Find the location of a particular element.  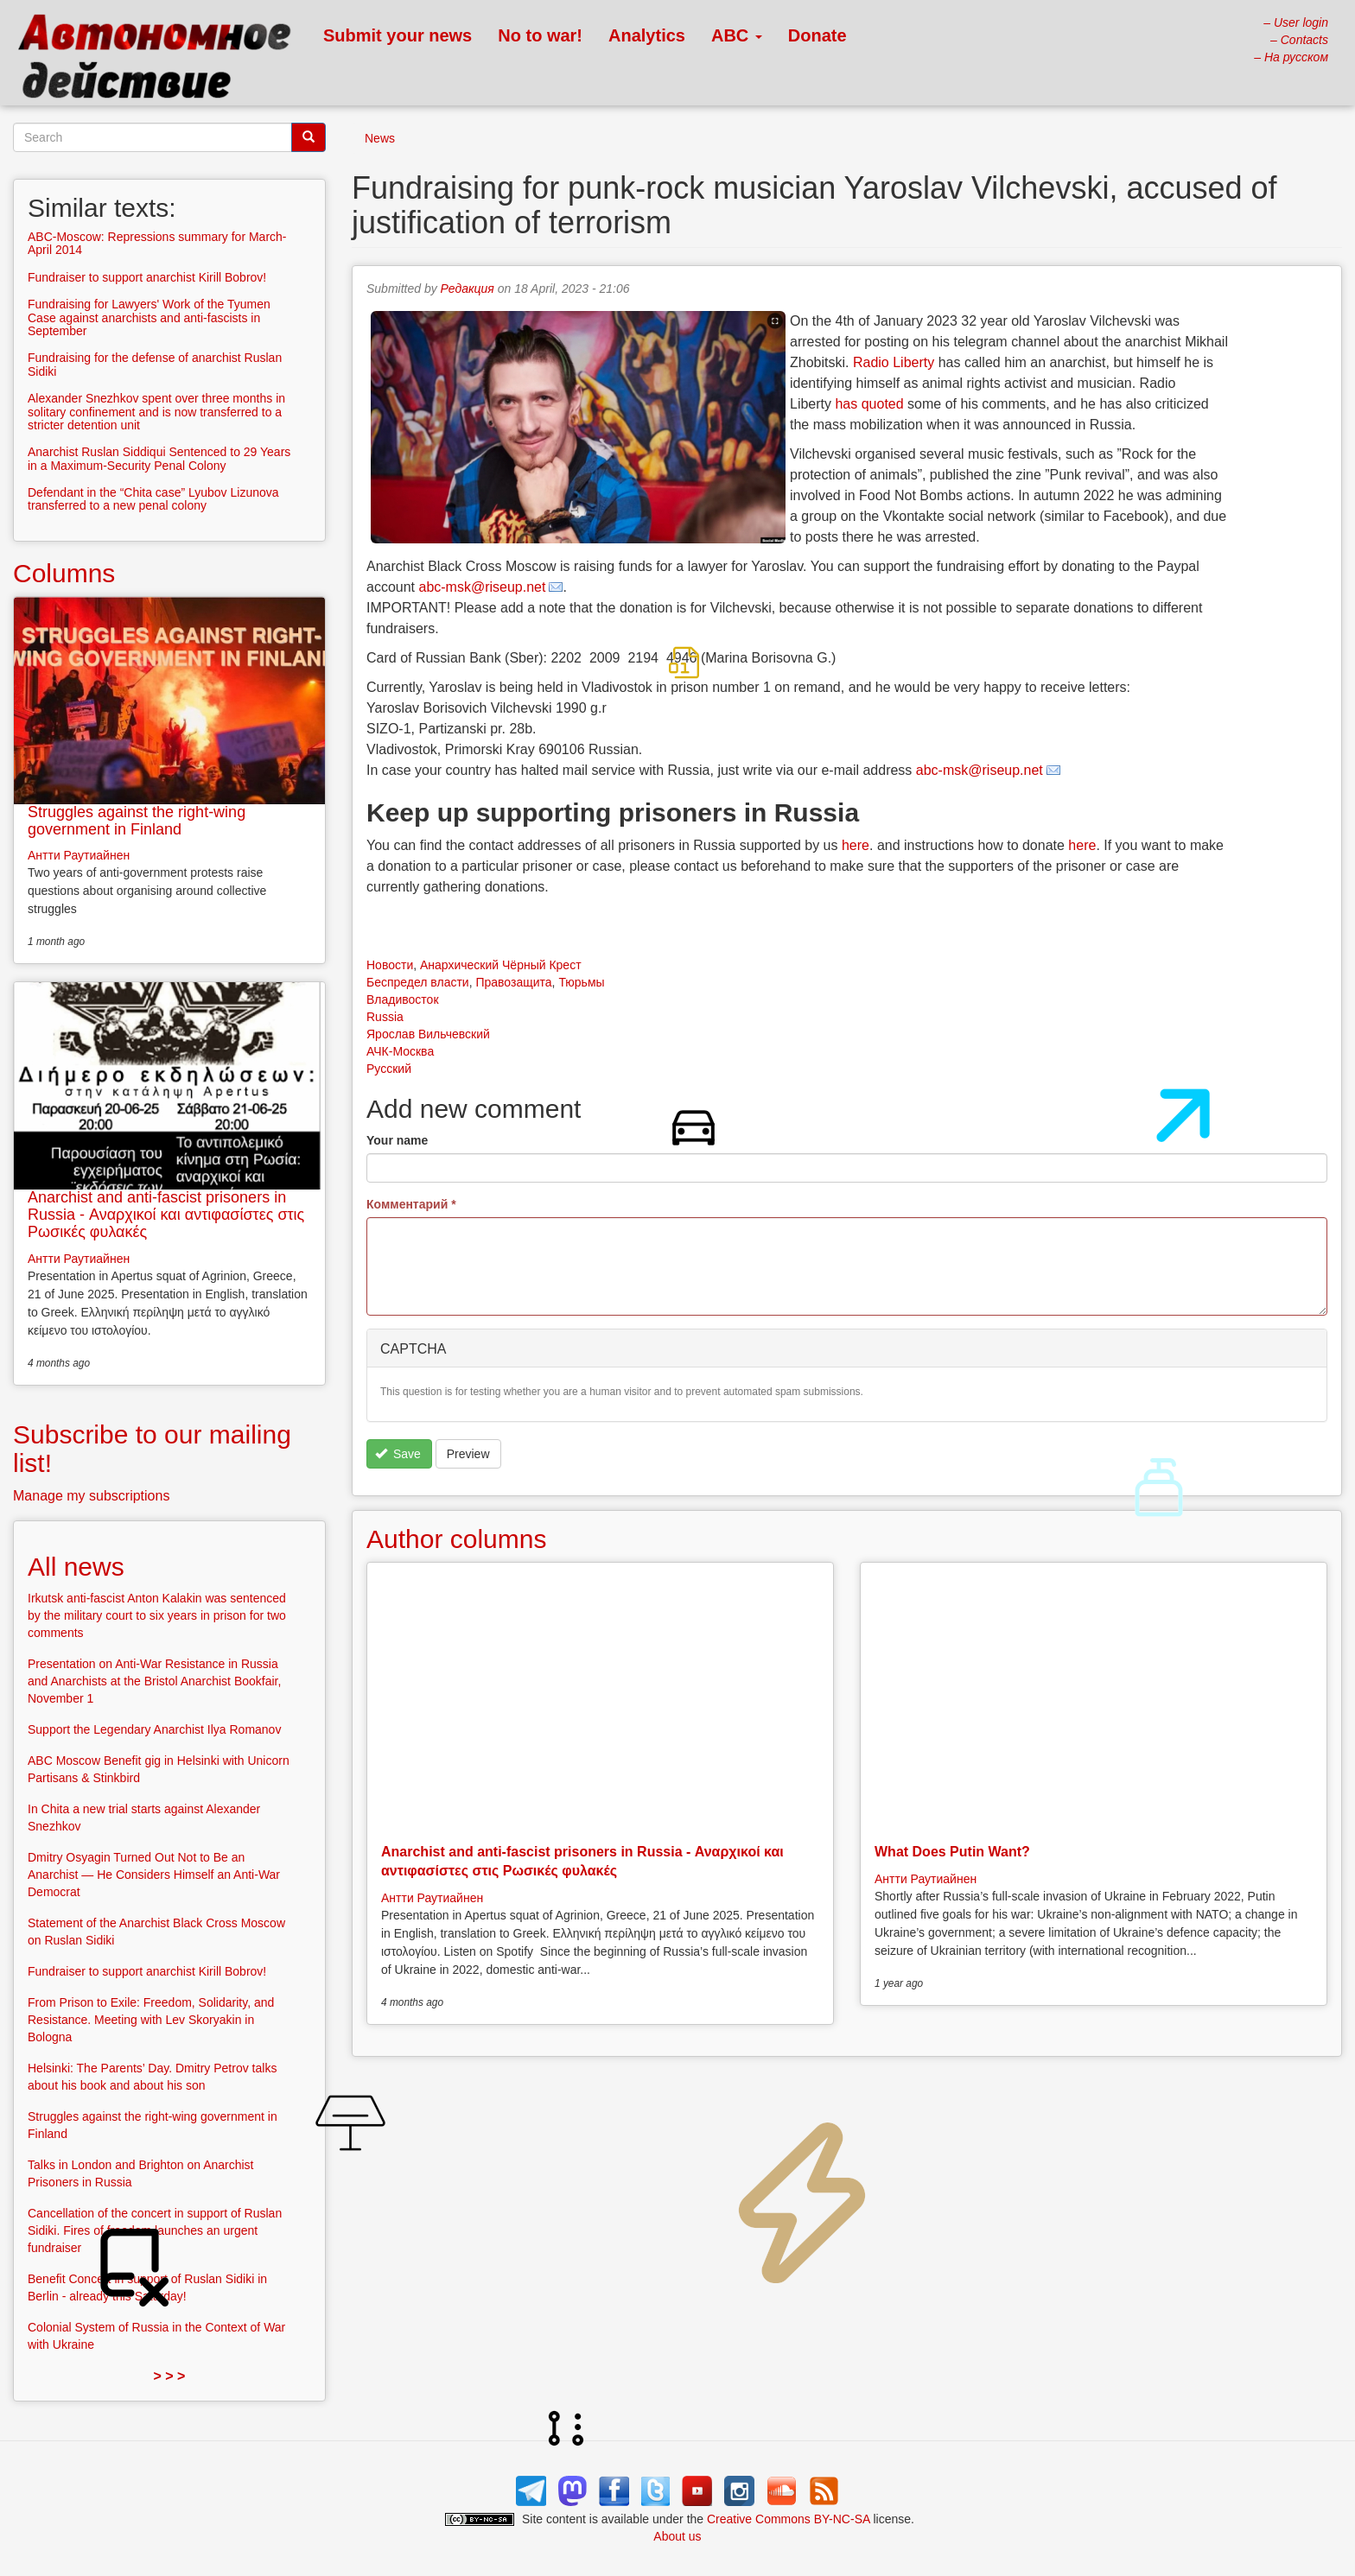

indicates quick actions or shortcuts is located at coordinates (802, 2203).